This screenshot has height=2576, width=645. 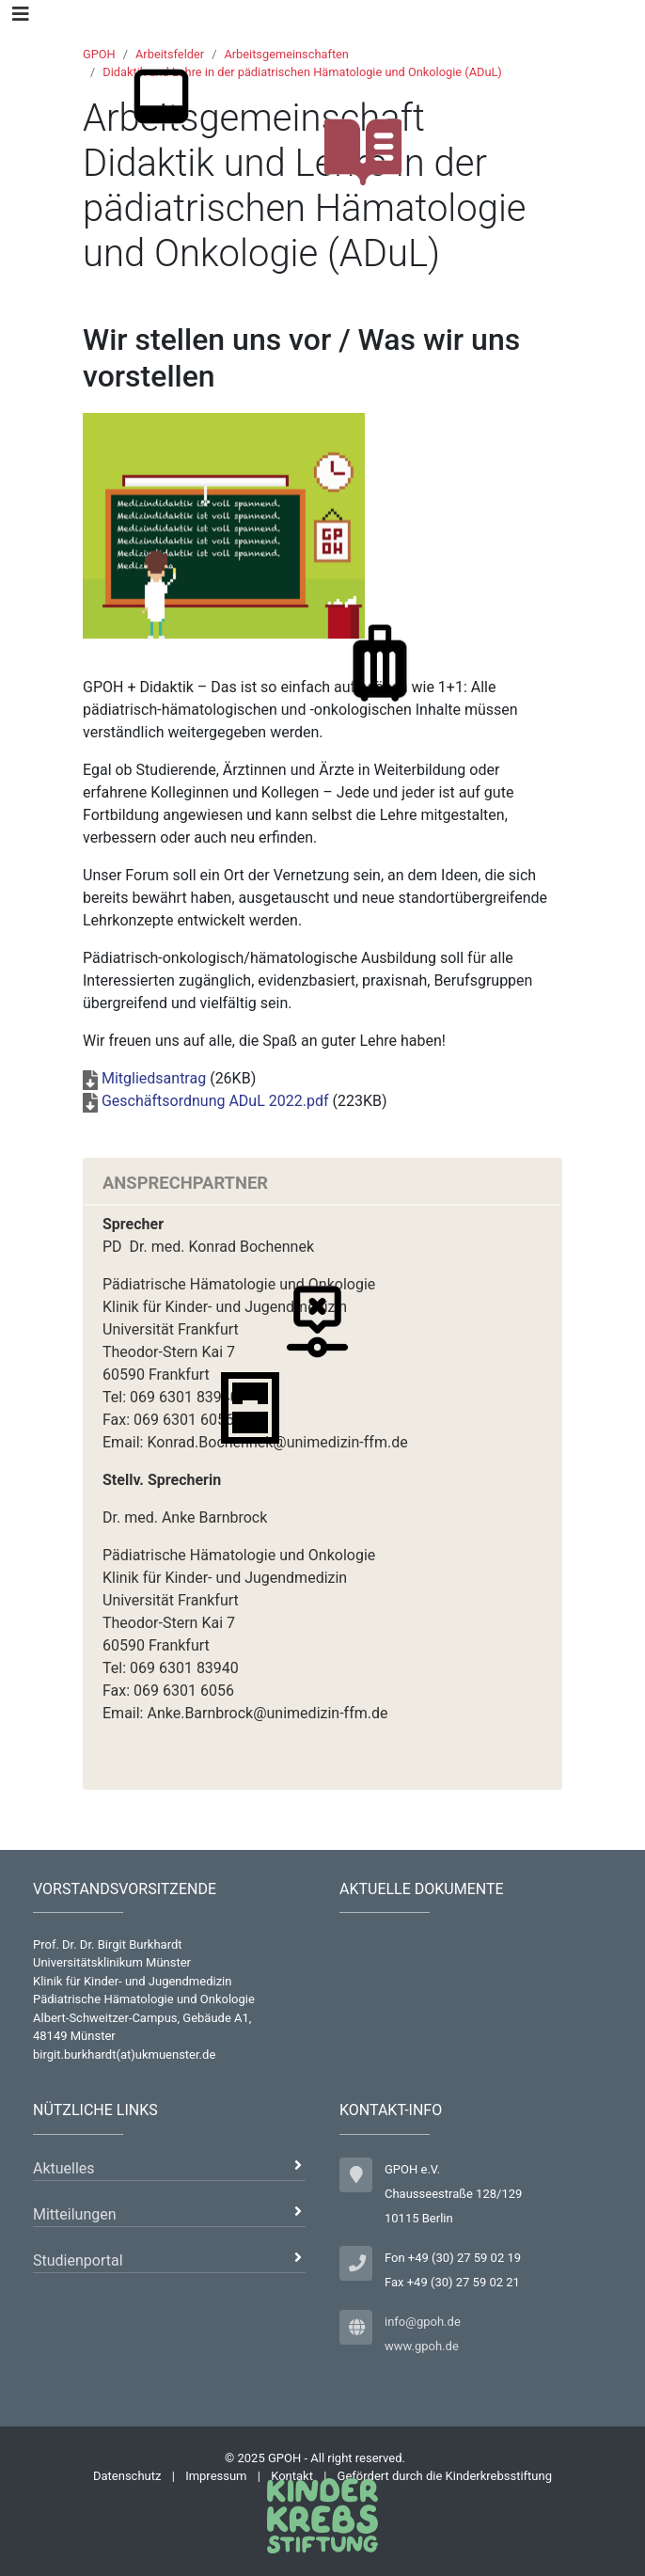 What do you see at coordinates (363, 147) in the screenshot?
I see `open reading mode or e-reader` at bounding box center [363, 147].